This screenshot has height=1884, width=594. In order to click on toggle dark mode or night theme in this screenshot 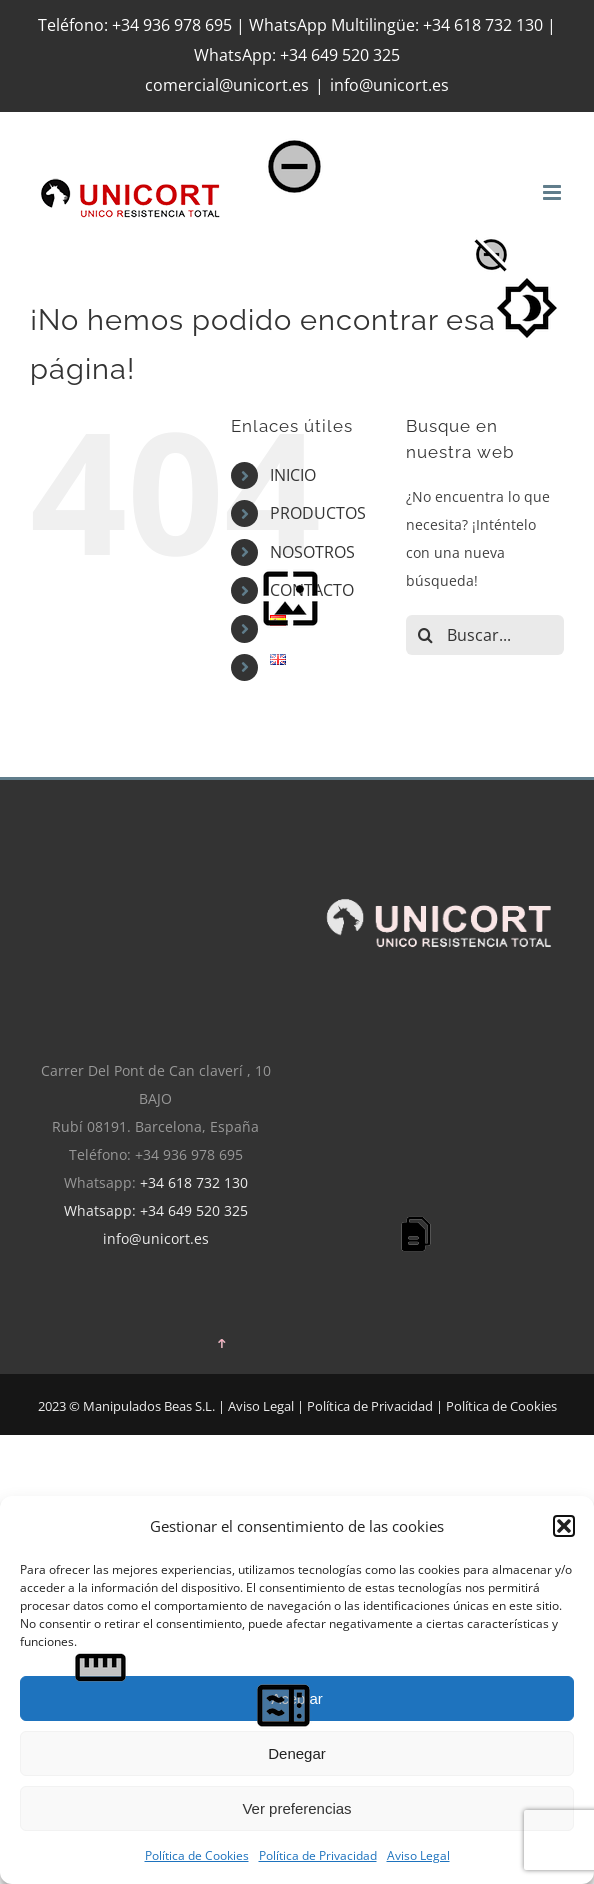, I will do `click(527, 308)`.